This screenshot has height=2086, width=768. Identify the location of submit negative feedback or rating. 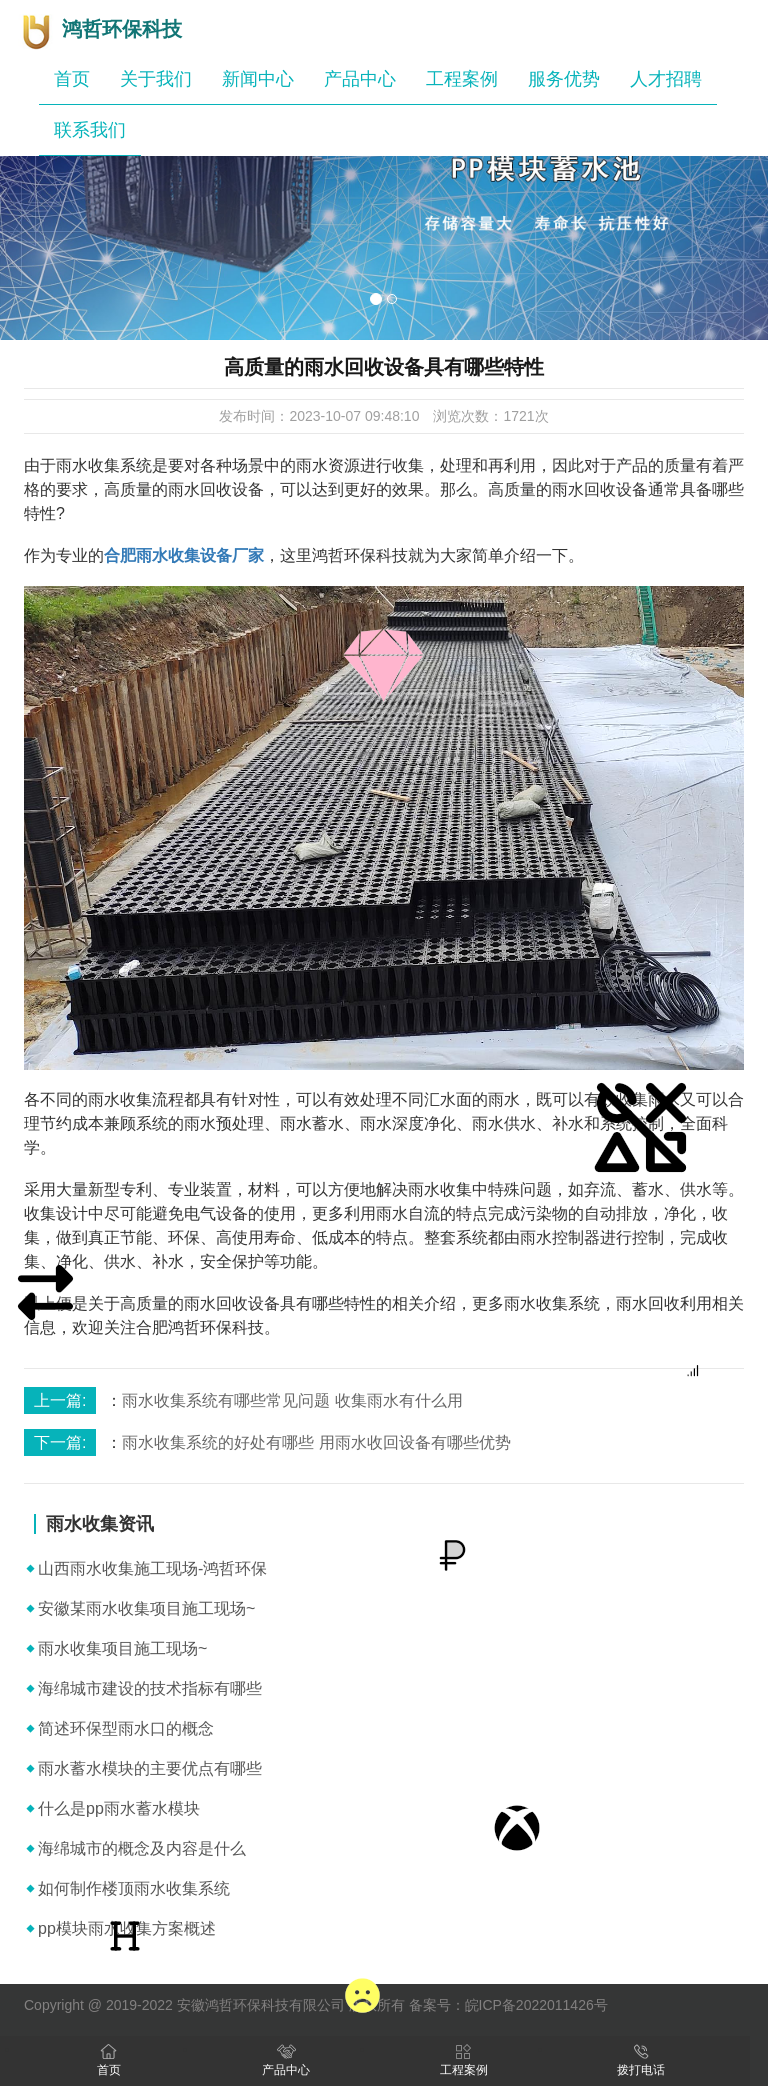
(362, 1995).